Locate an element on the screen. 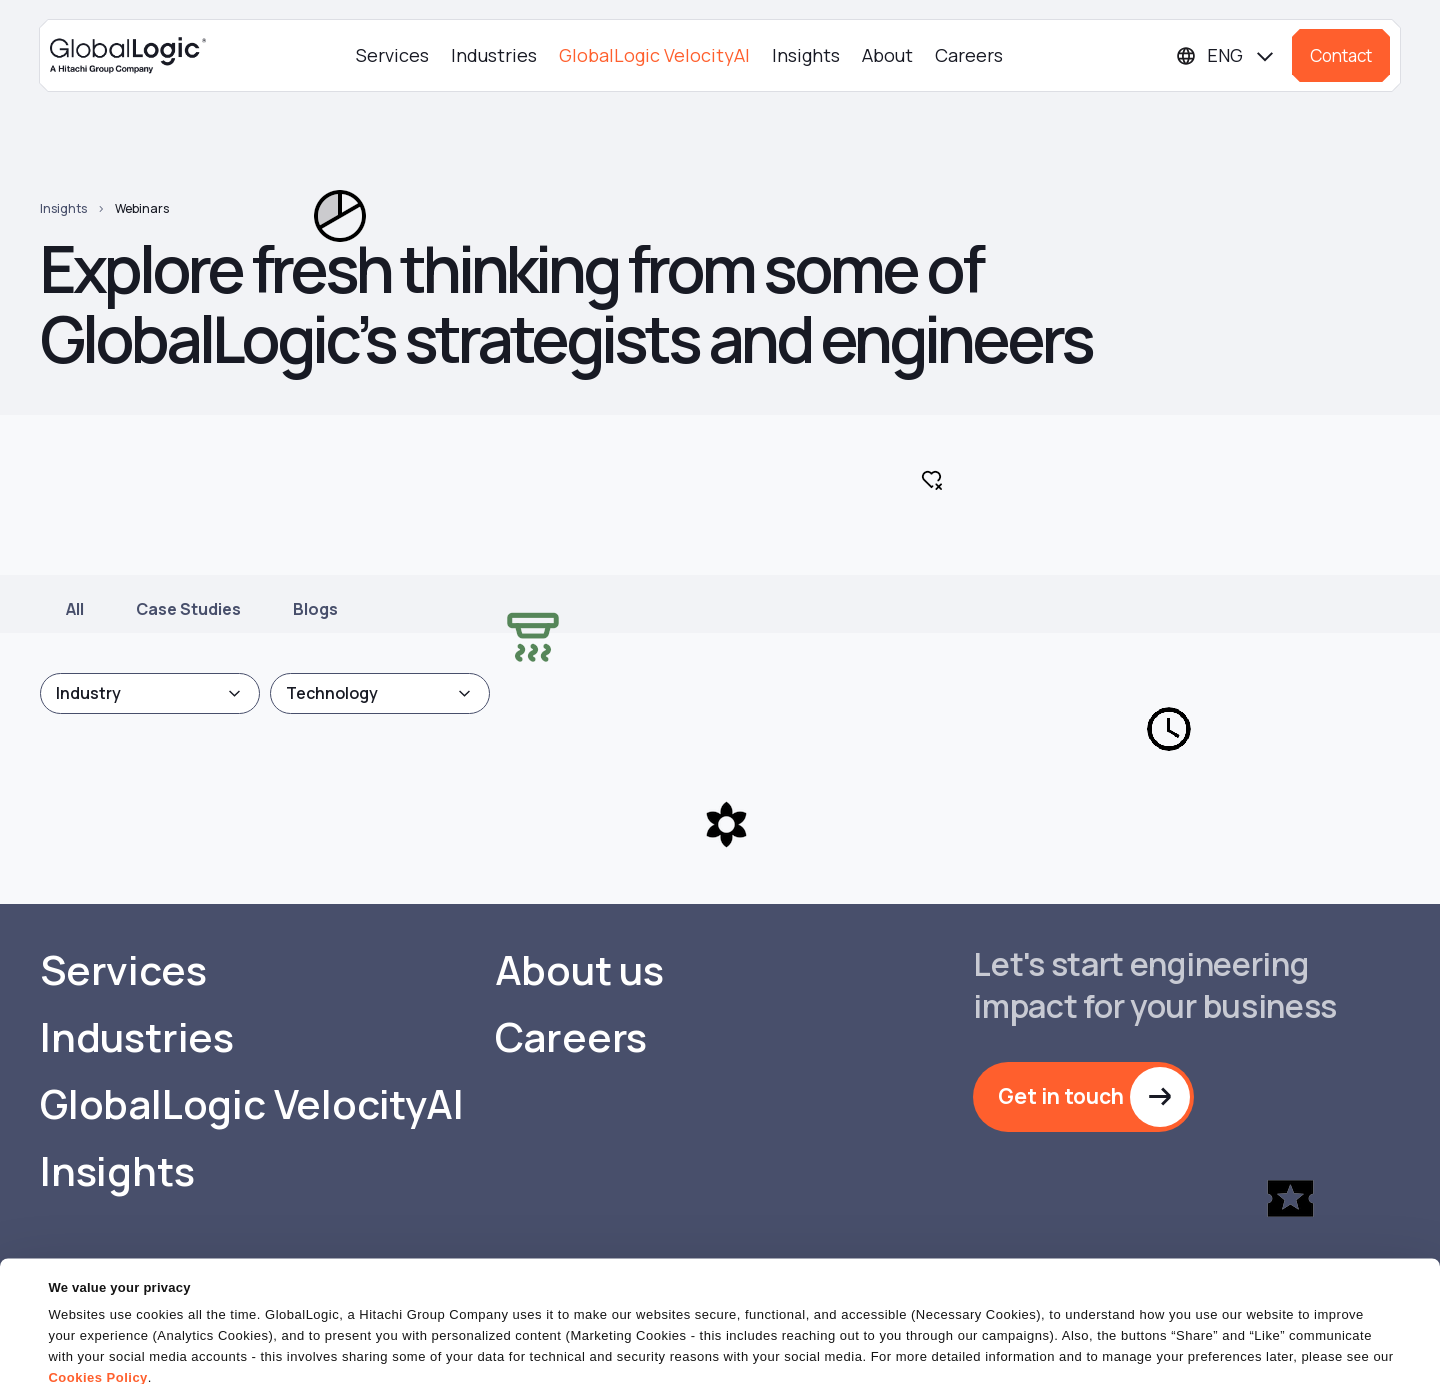 The height and width of the screenshot is (1384, 1440). smoke detector alert or status indicator is located at coordinates (533, 636).